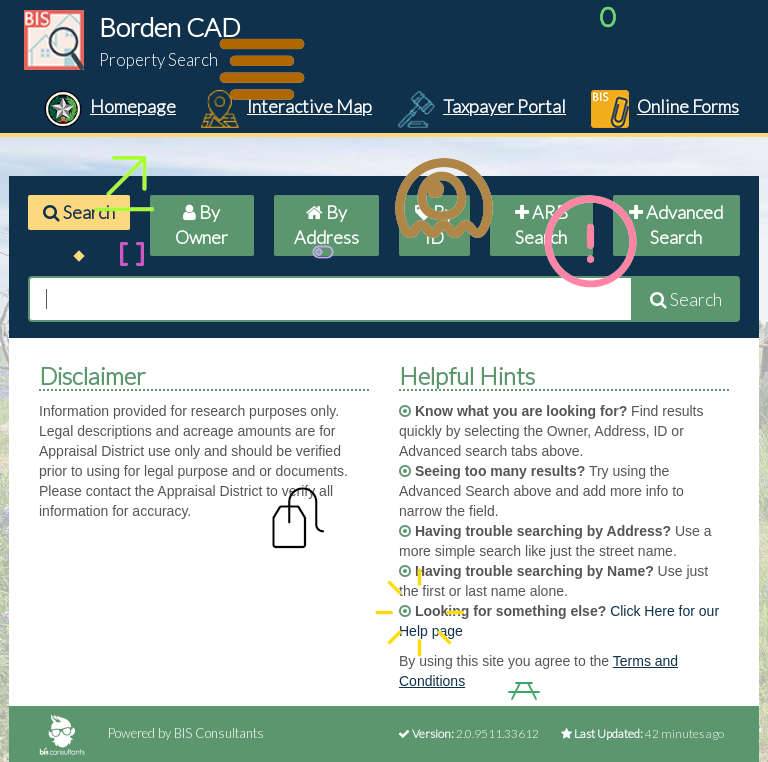 Image resolution: width=768 pixels, height=762 pixels. What do you see at coordinates (419, 612) in the screenshot?
I see `indicates loading or processing in progress` at bounding box center [419, 612].